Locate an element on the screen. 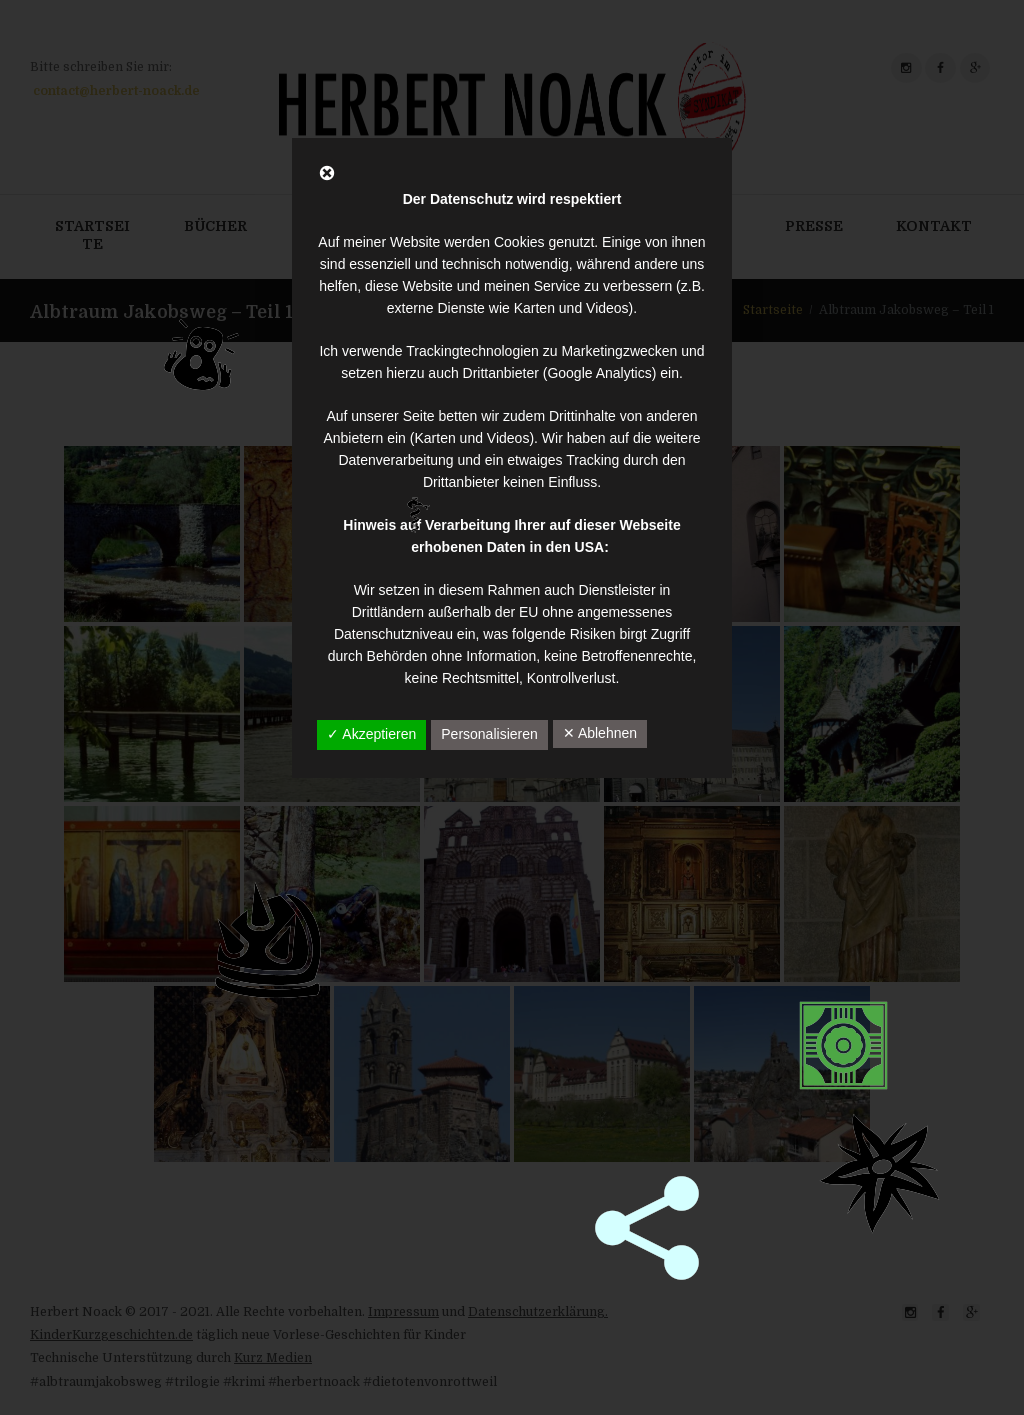  indicates a fear or horror game element is located at coordinates (200, 356).